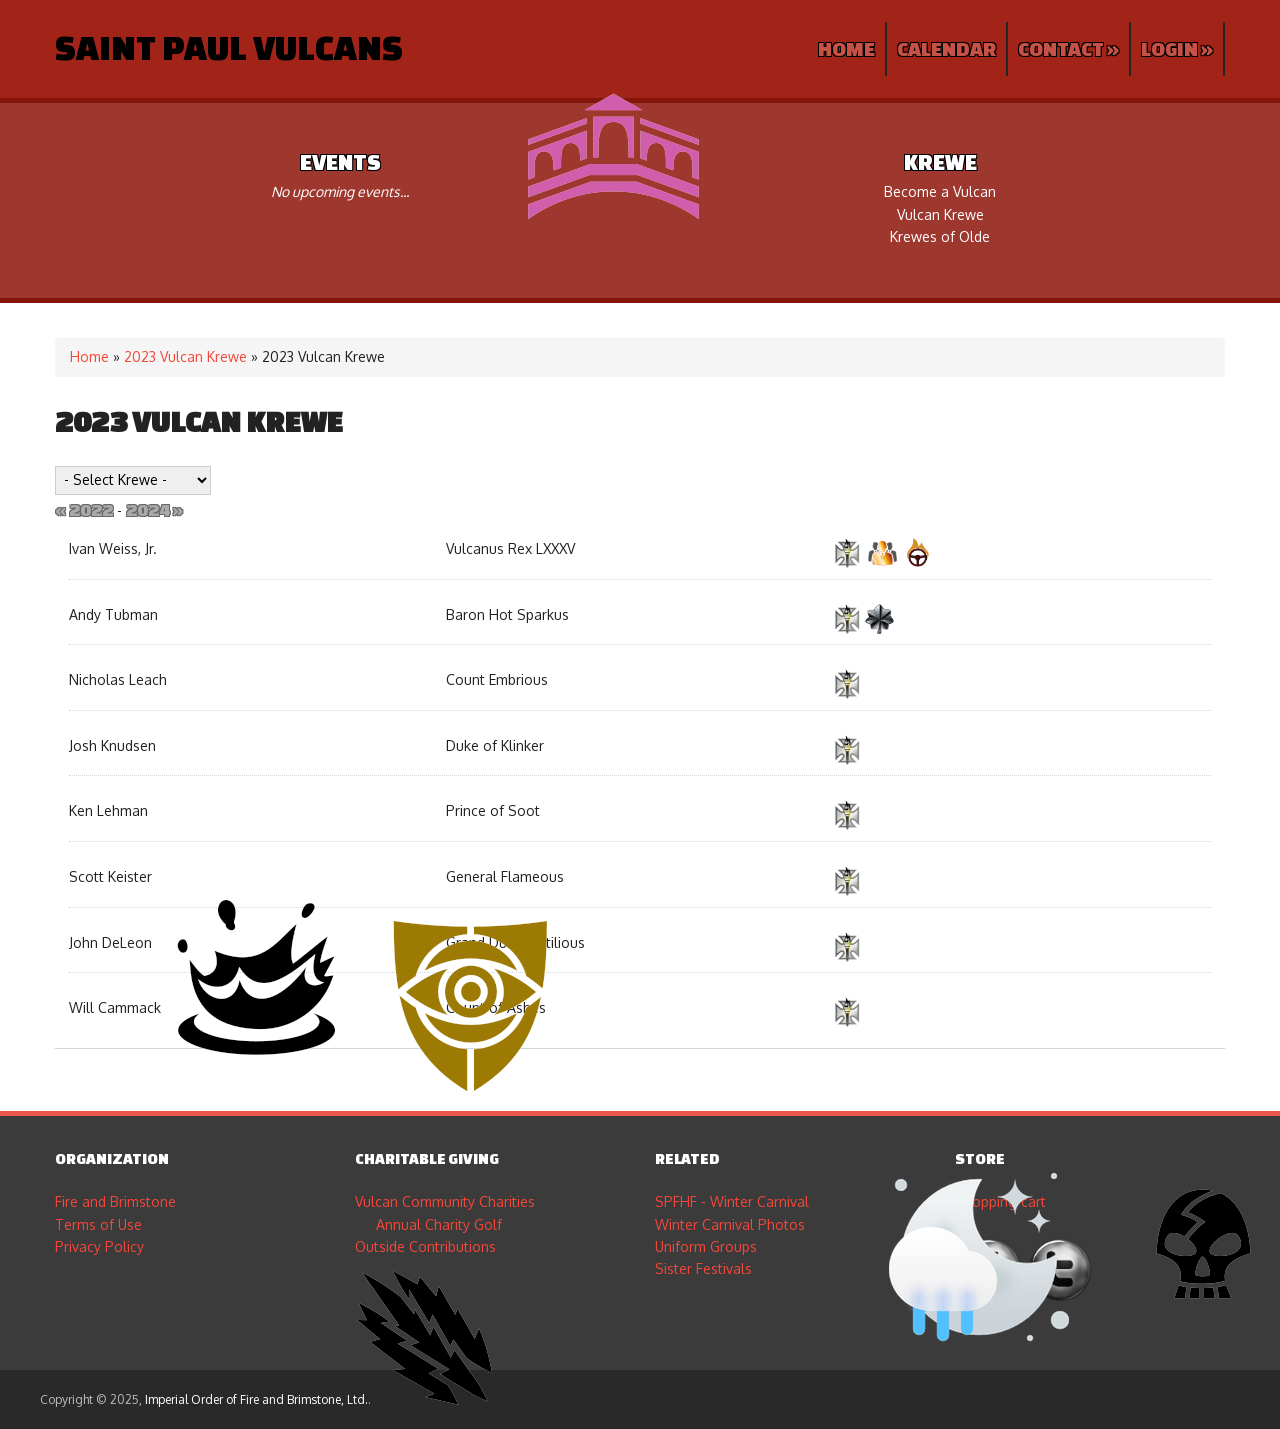 This screenshot has width=1280, height=1429. I want to click on water effect or splash animation trigger, so click(256, 977).